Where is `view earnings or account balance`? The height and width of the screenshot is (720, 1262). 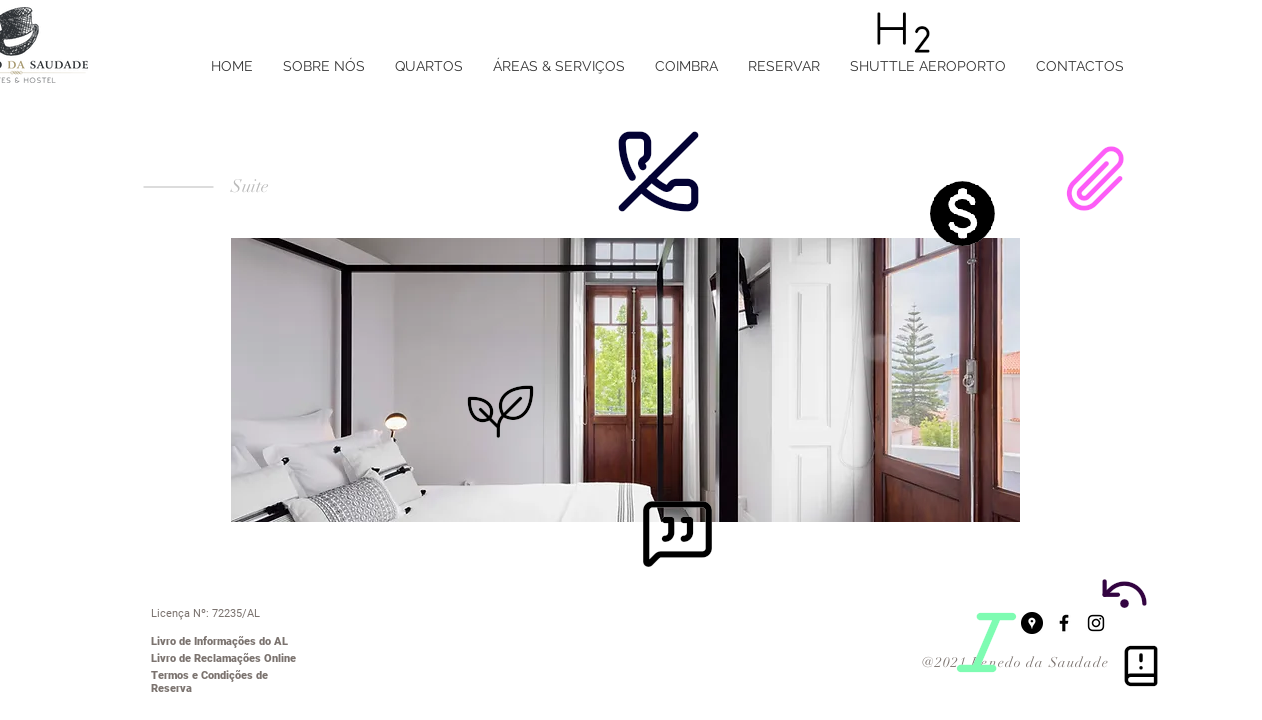
view earnings or account balance is located at coordinates (962, 213).